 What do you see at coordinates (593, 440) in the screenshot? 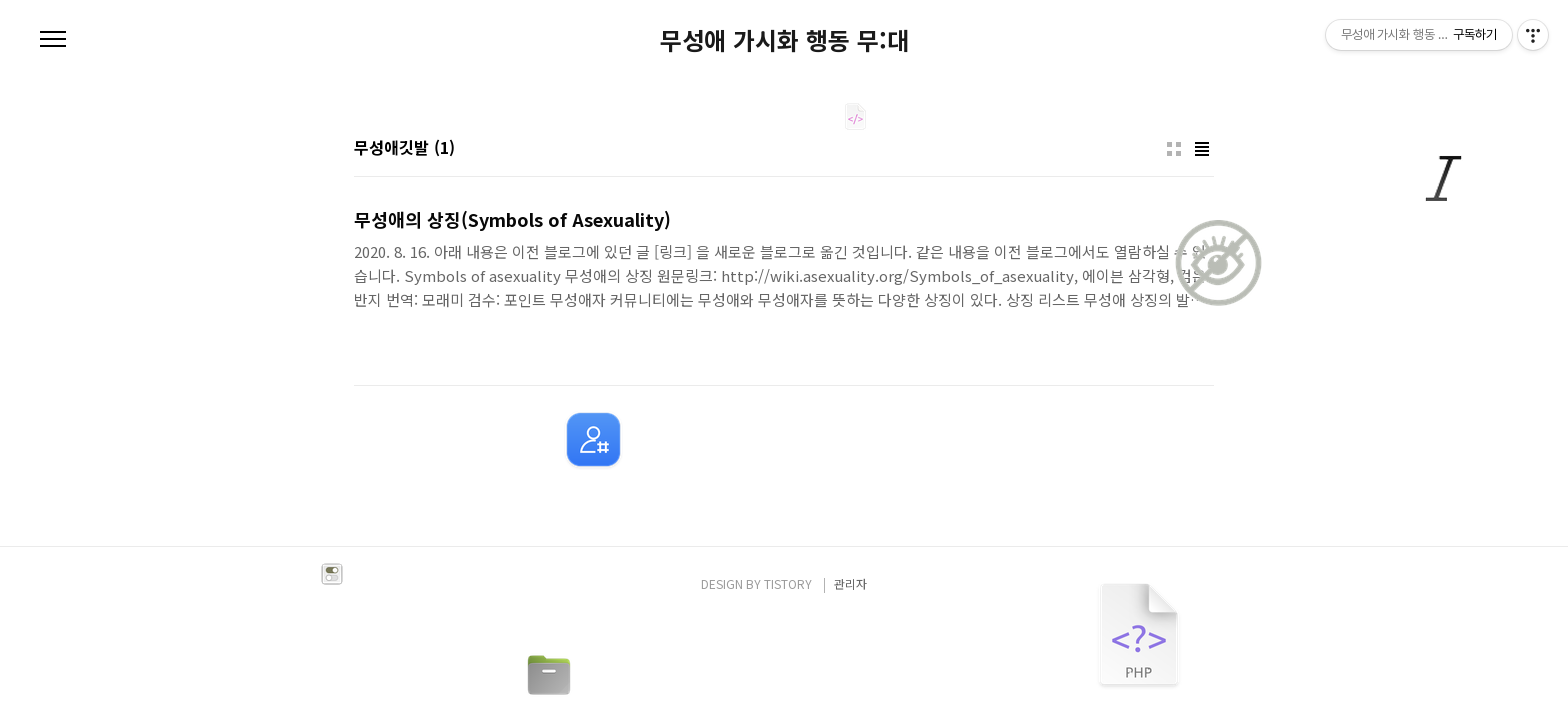
I see `access administrator or sudo user preferences` at bounding box center [593, 440].